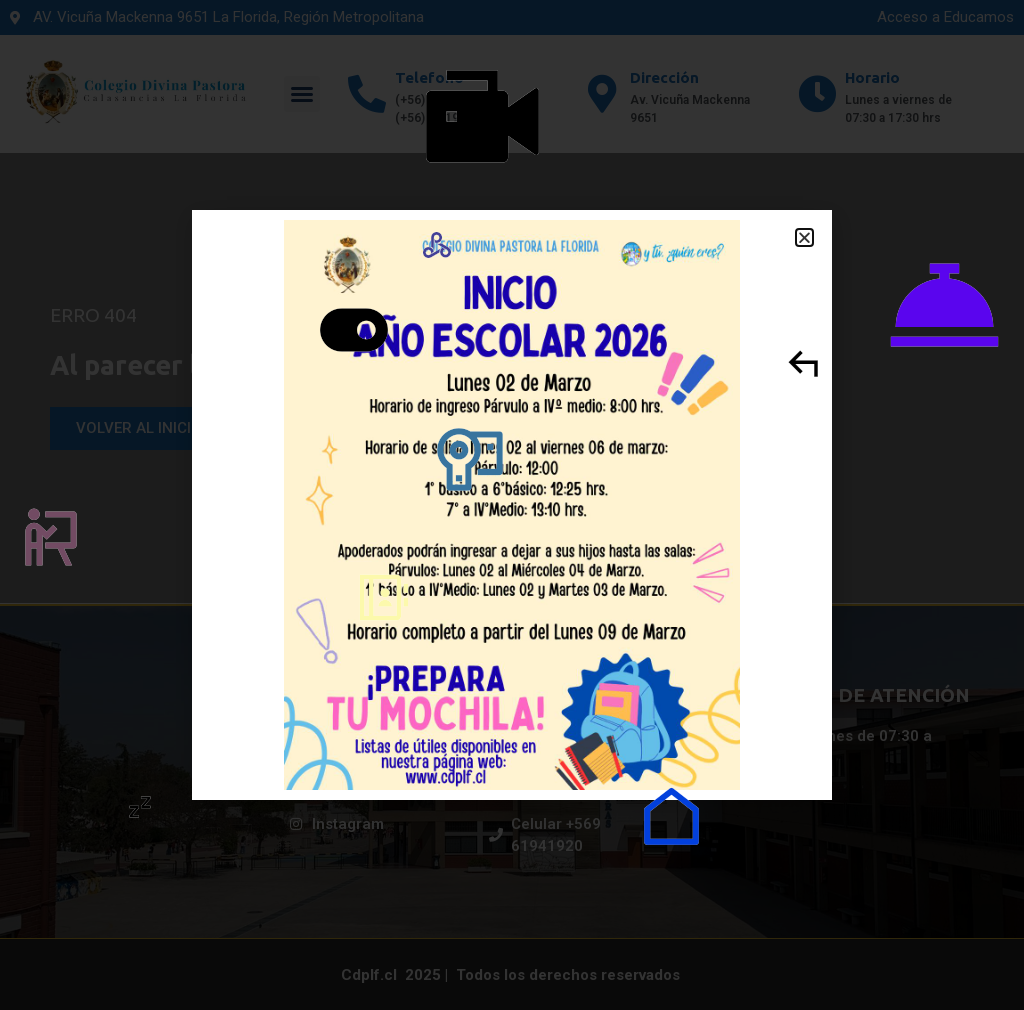 This screenshot has width=1024, height=1010. I want to click on start recording video, so click(482, 121).